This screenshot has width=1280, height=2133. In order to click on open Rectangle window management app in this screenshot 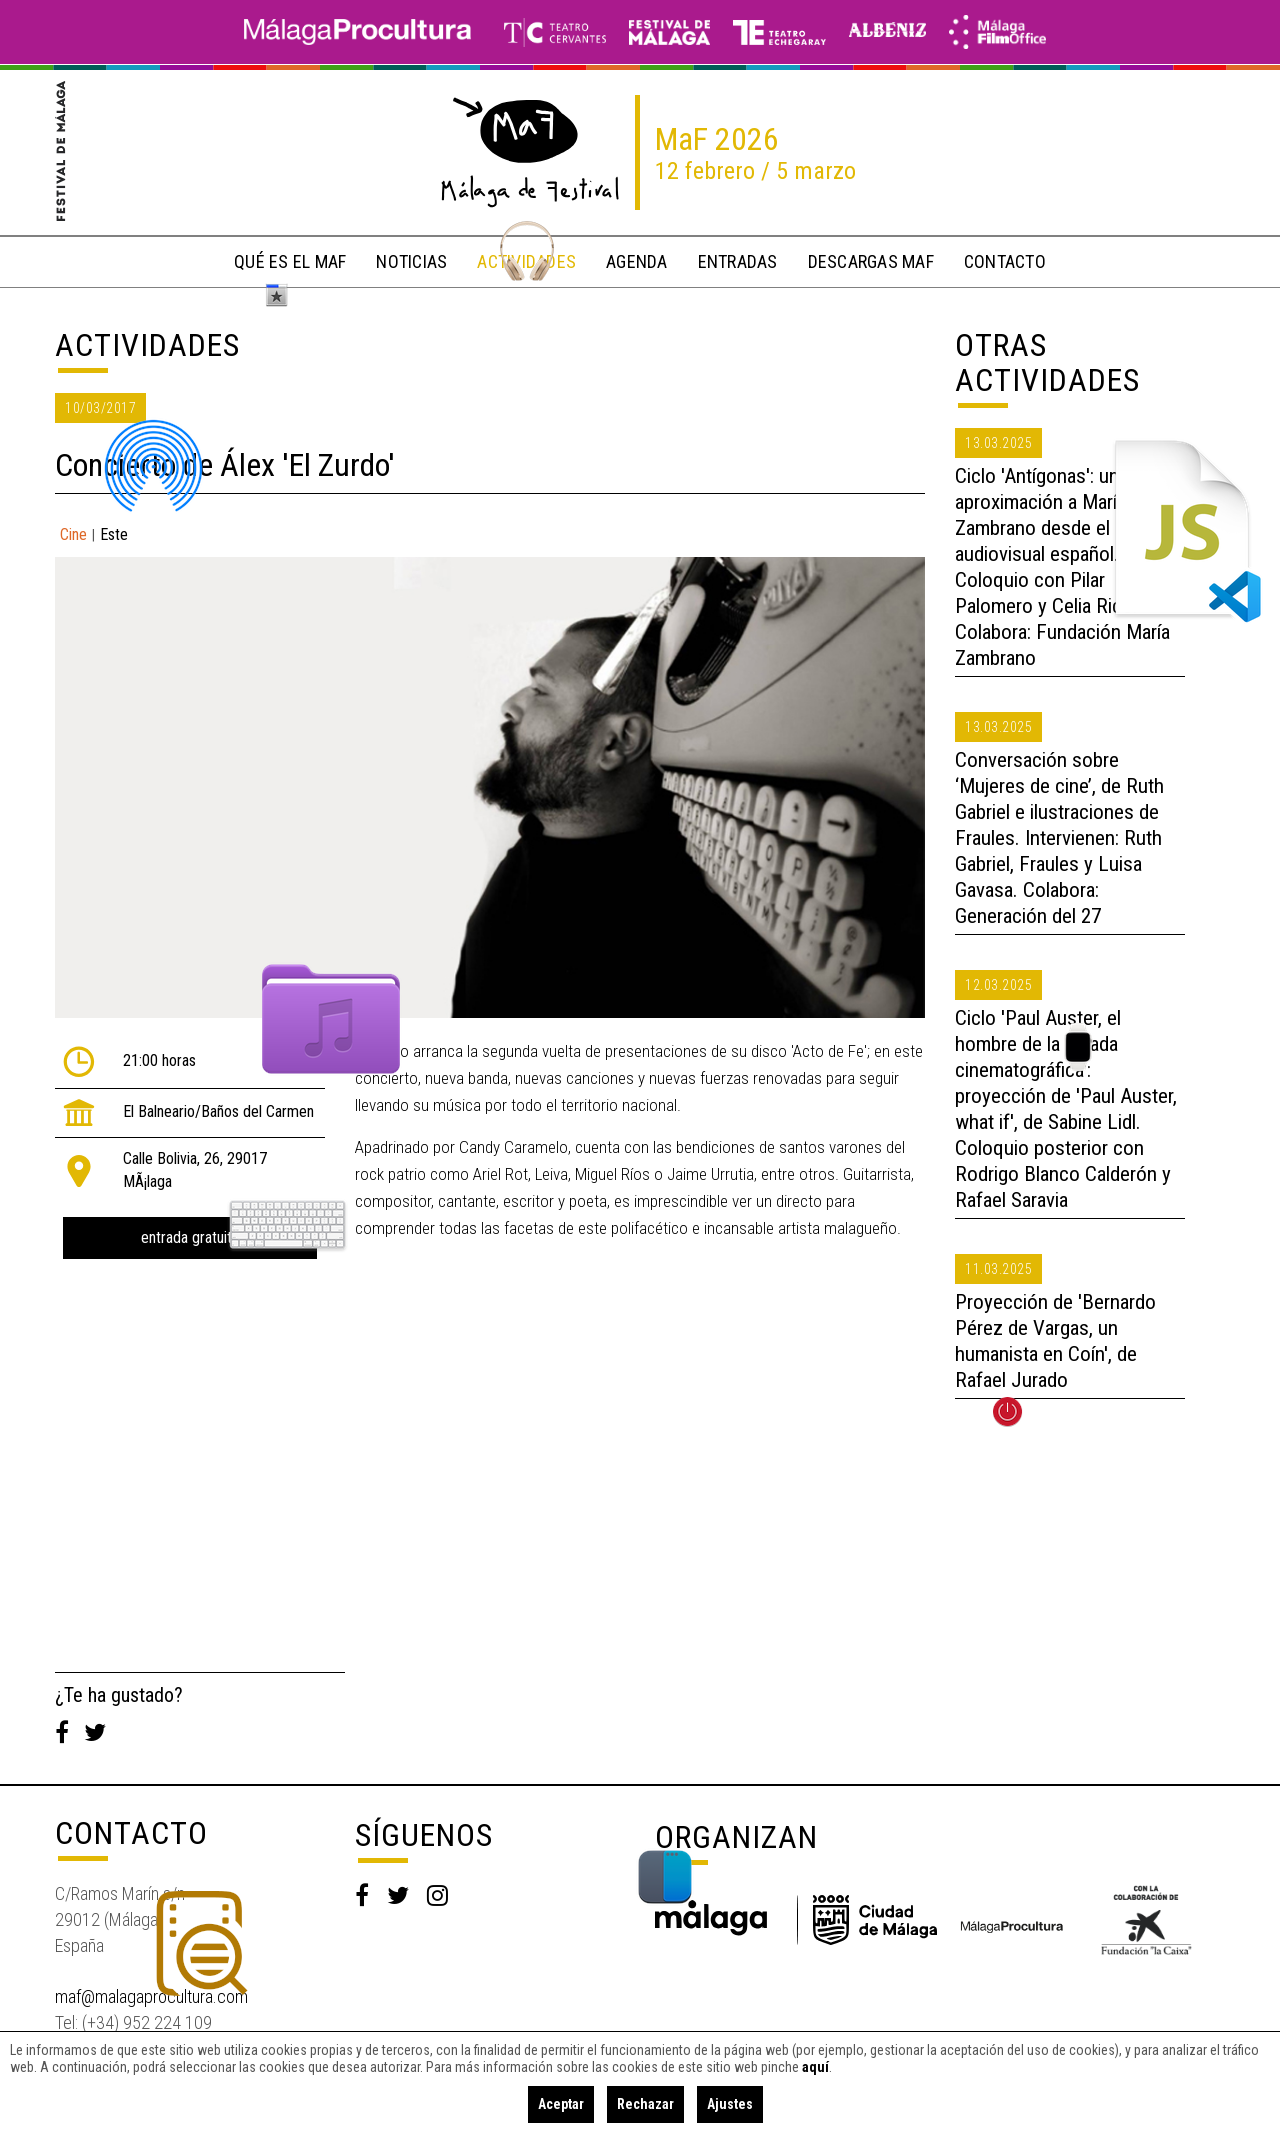, I will do `click(665, 1877)`.